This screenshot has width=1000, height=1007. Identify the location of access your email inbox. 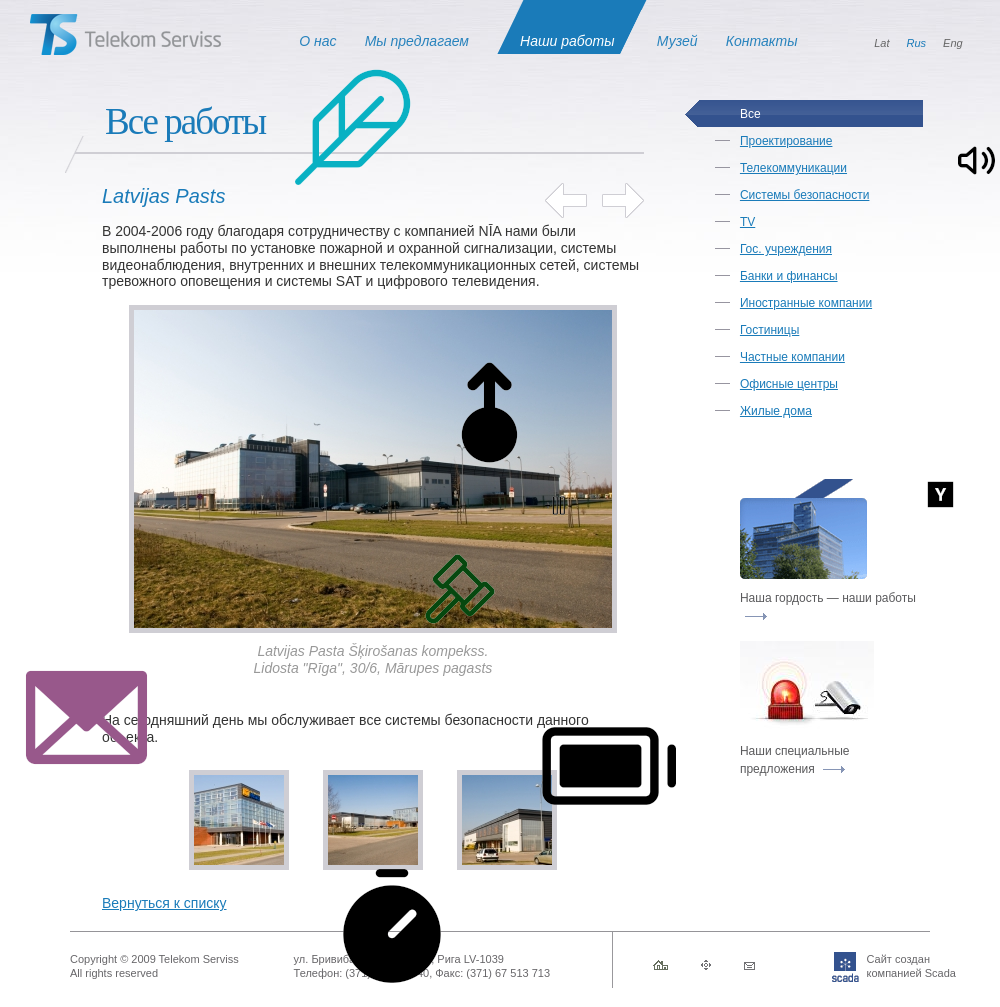
(86, 717).